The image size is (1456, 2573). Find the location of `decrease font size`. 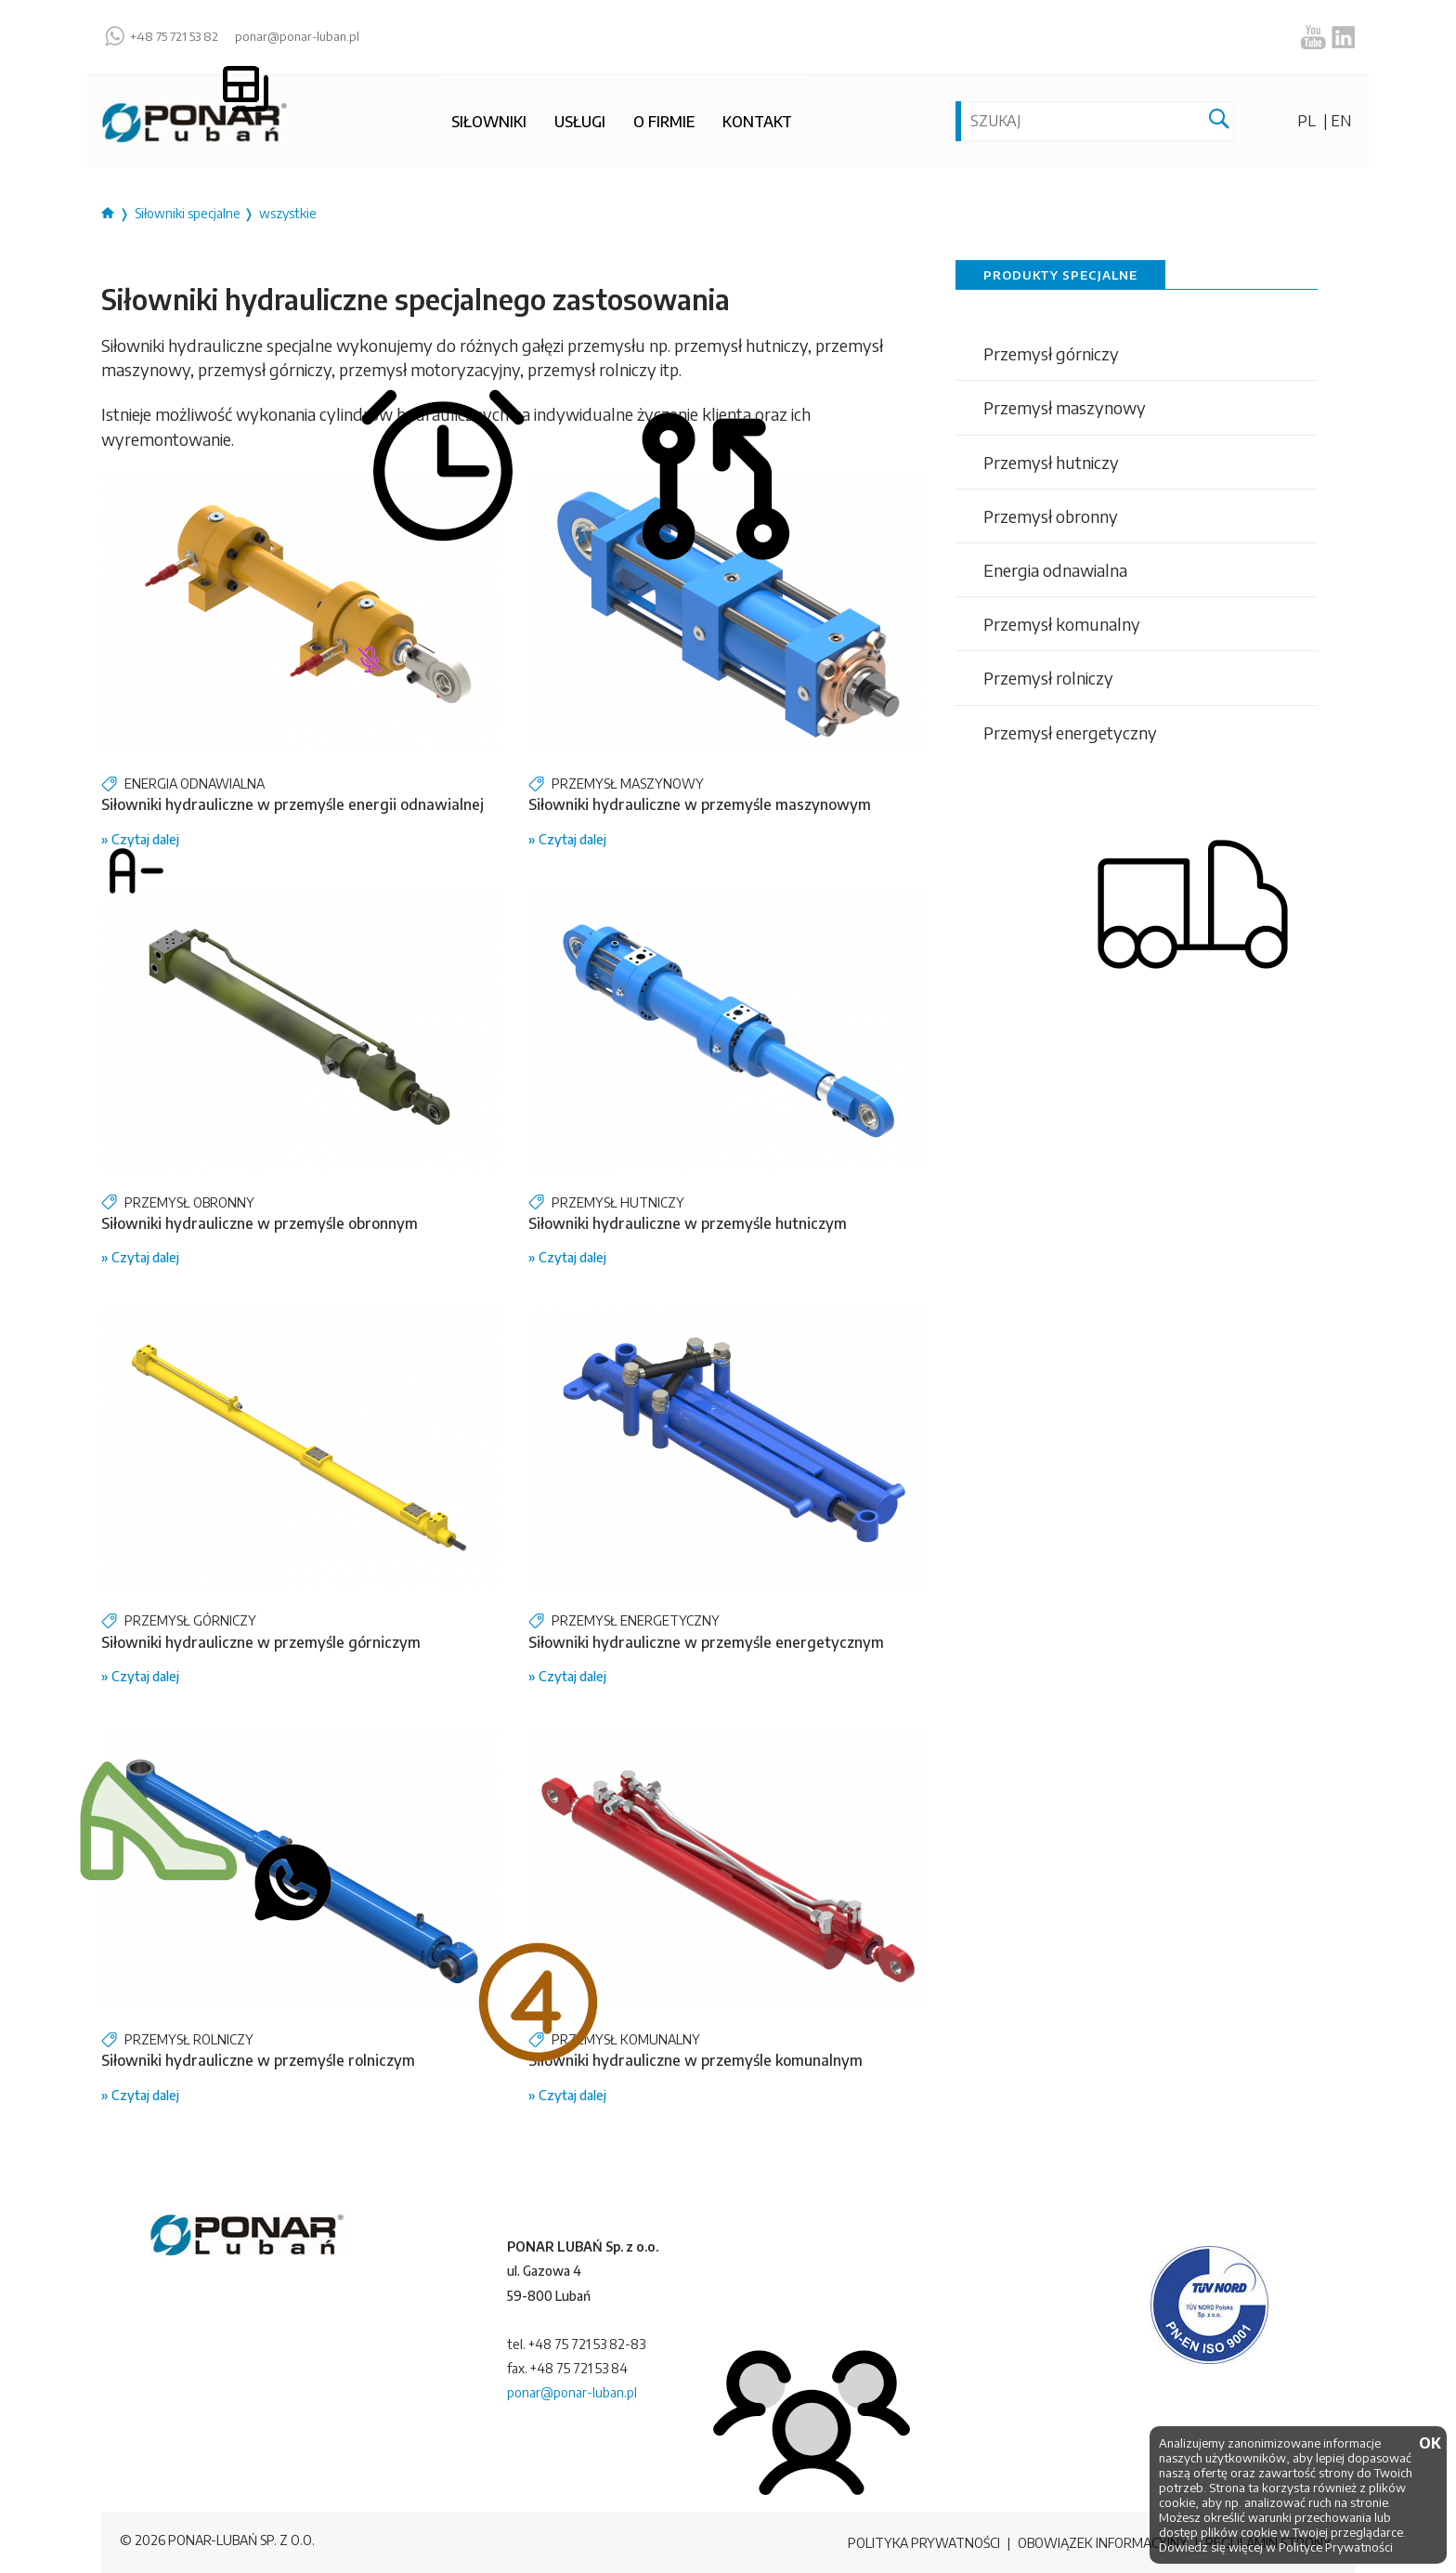

decrease font size is located at coordinates (135, 870).